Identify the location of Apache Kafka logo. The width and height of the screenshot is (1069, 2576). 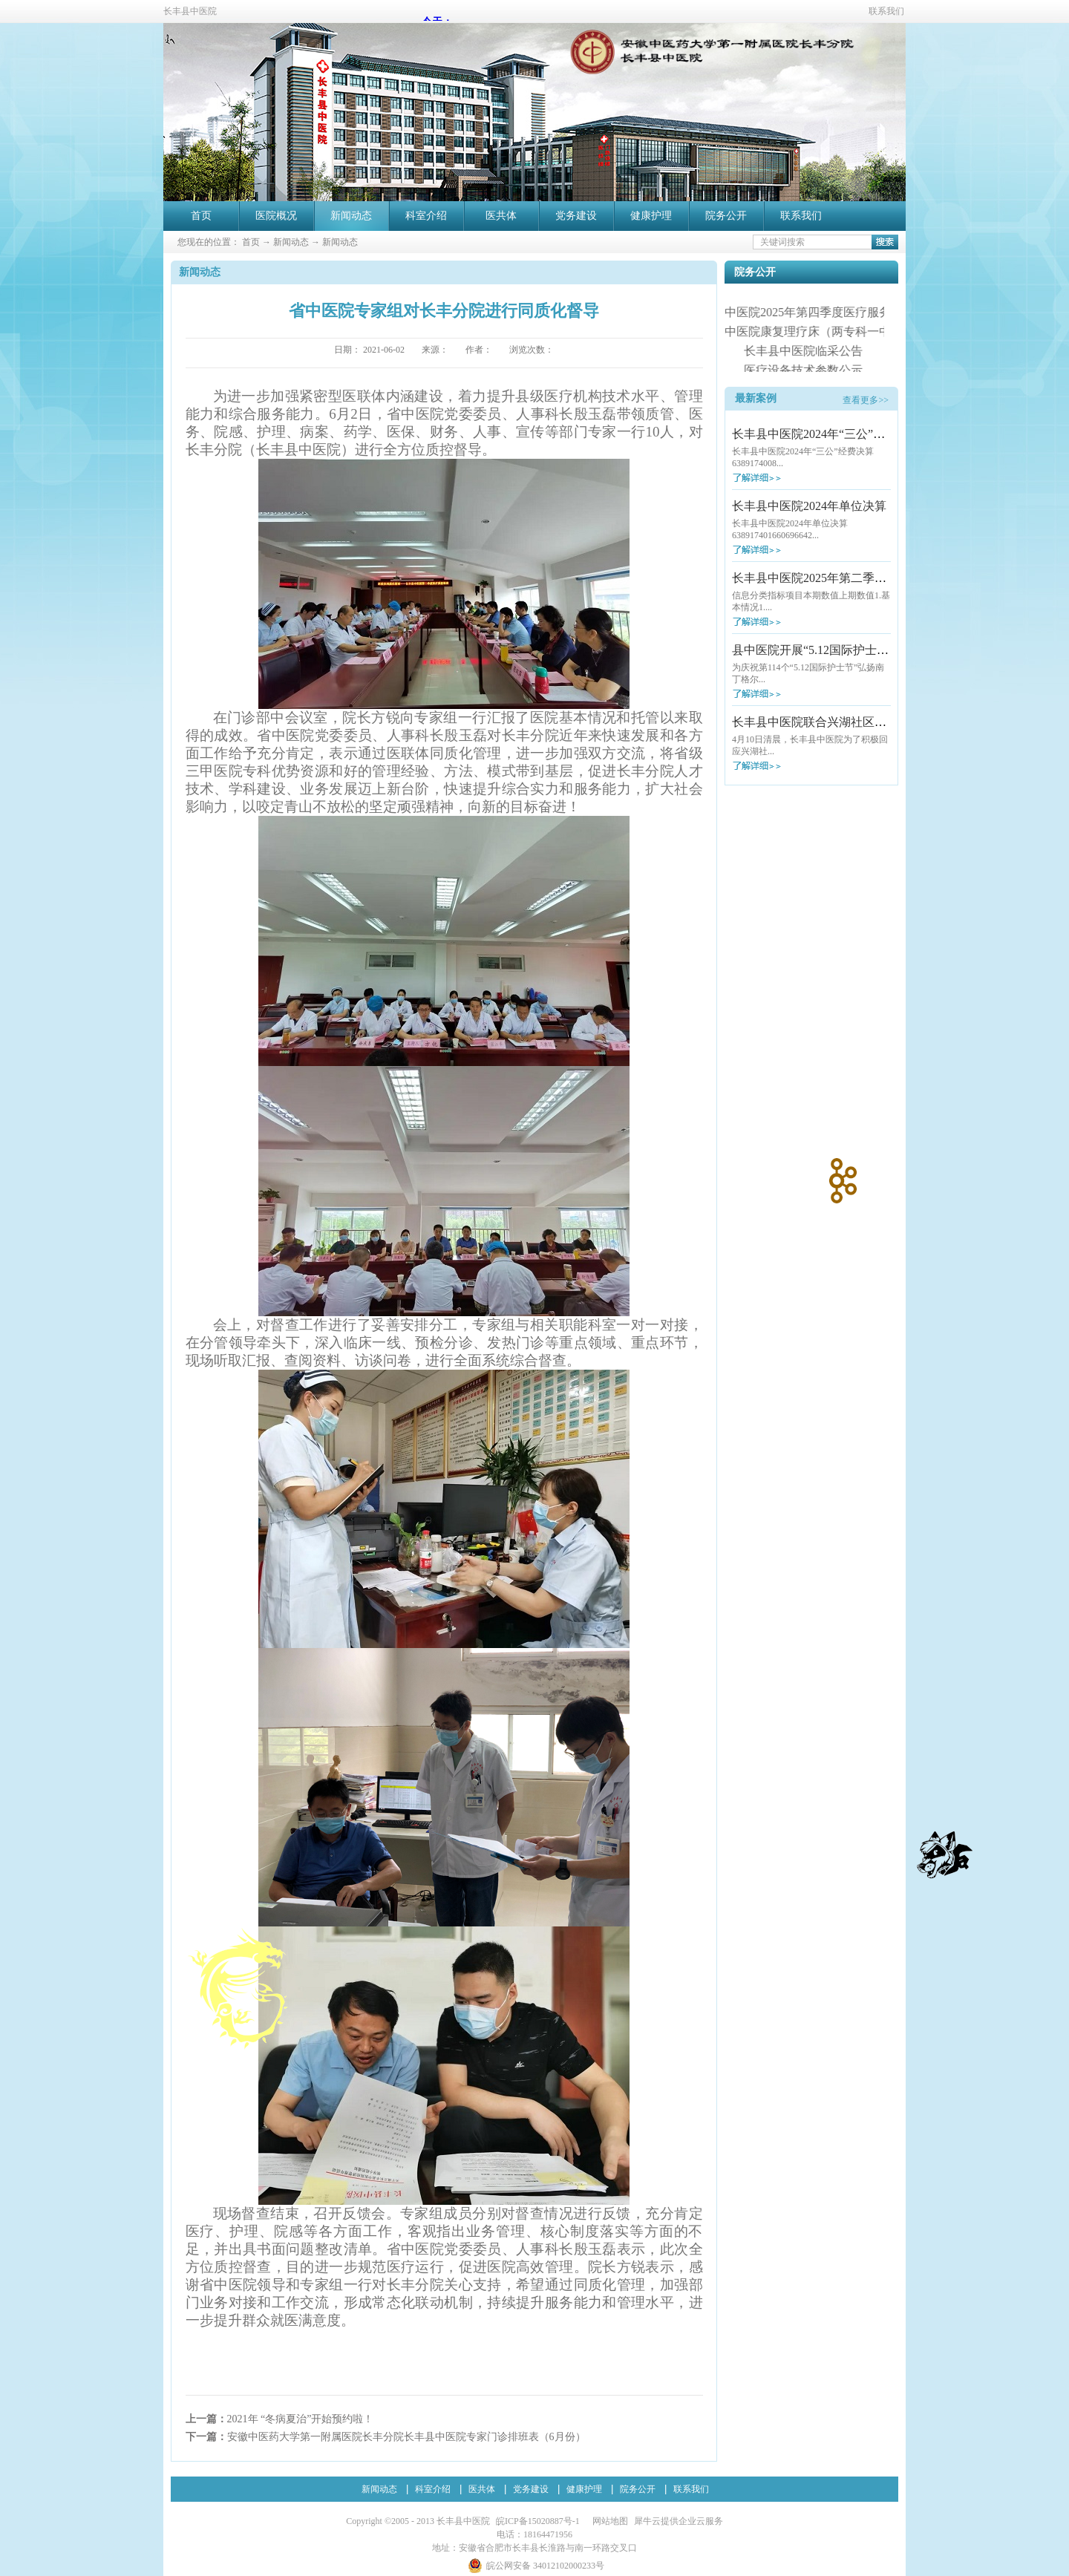
(843, 1180).